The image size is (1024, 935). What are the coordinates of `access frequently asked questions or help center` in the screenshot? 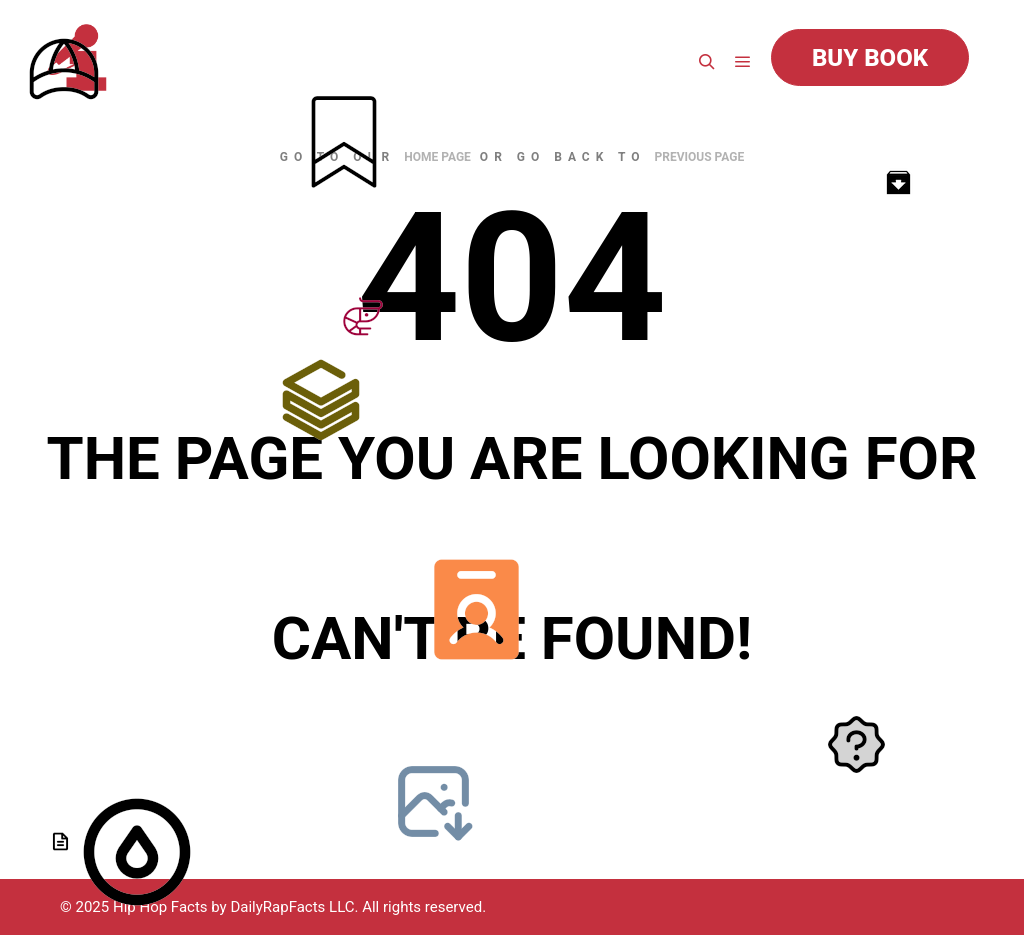 It's located at (856, 744).